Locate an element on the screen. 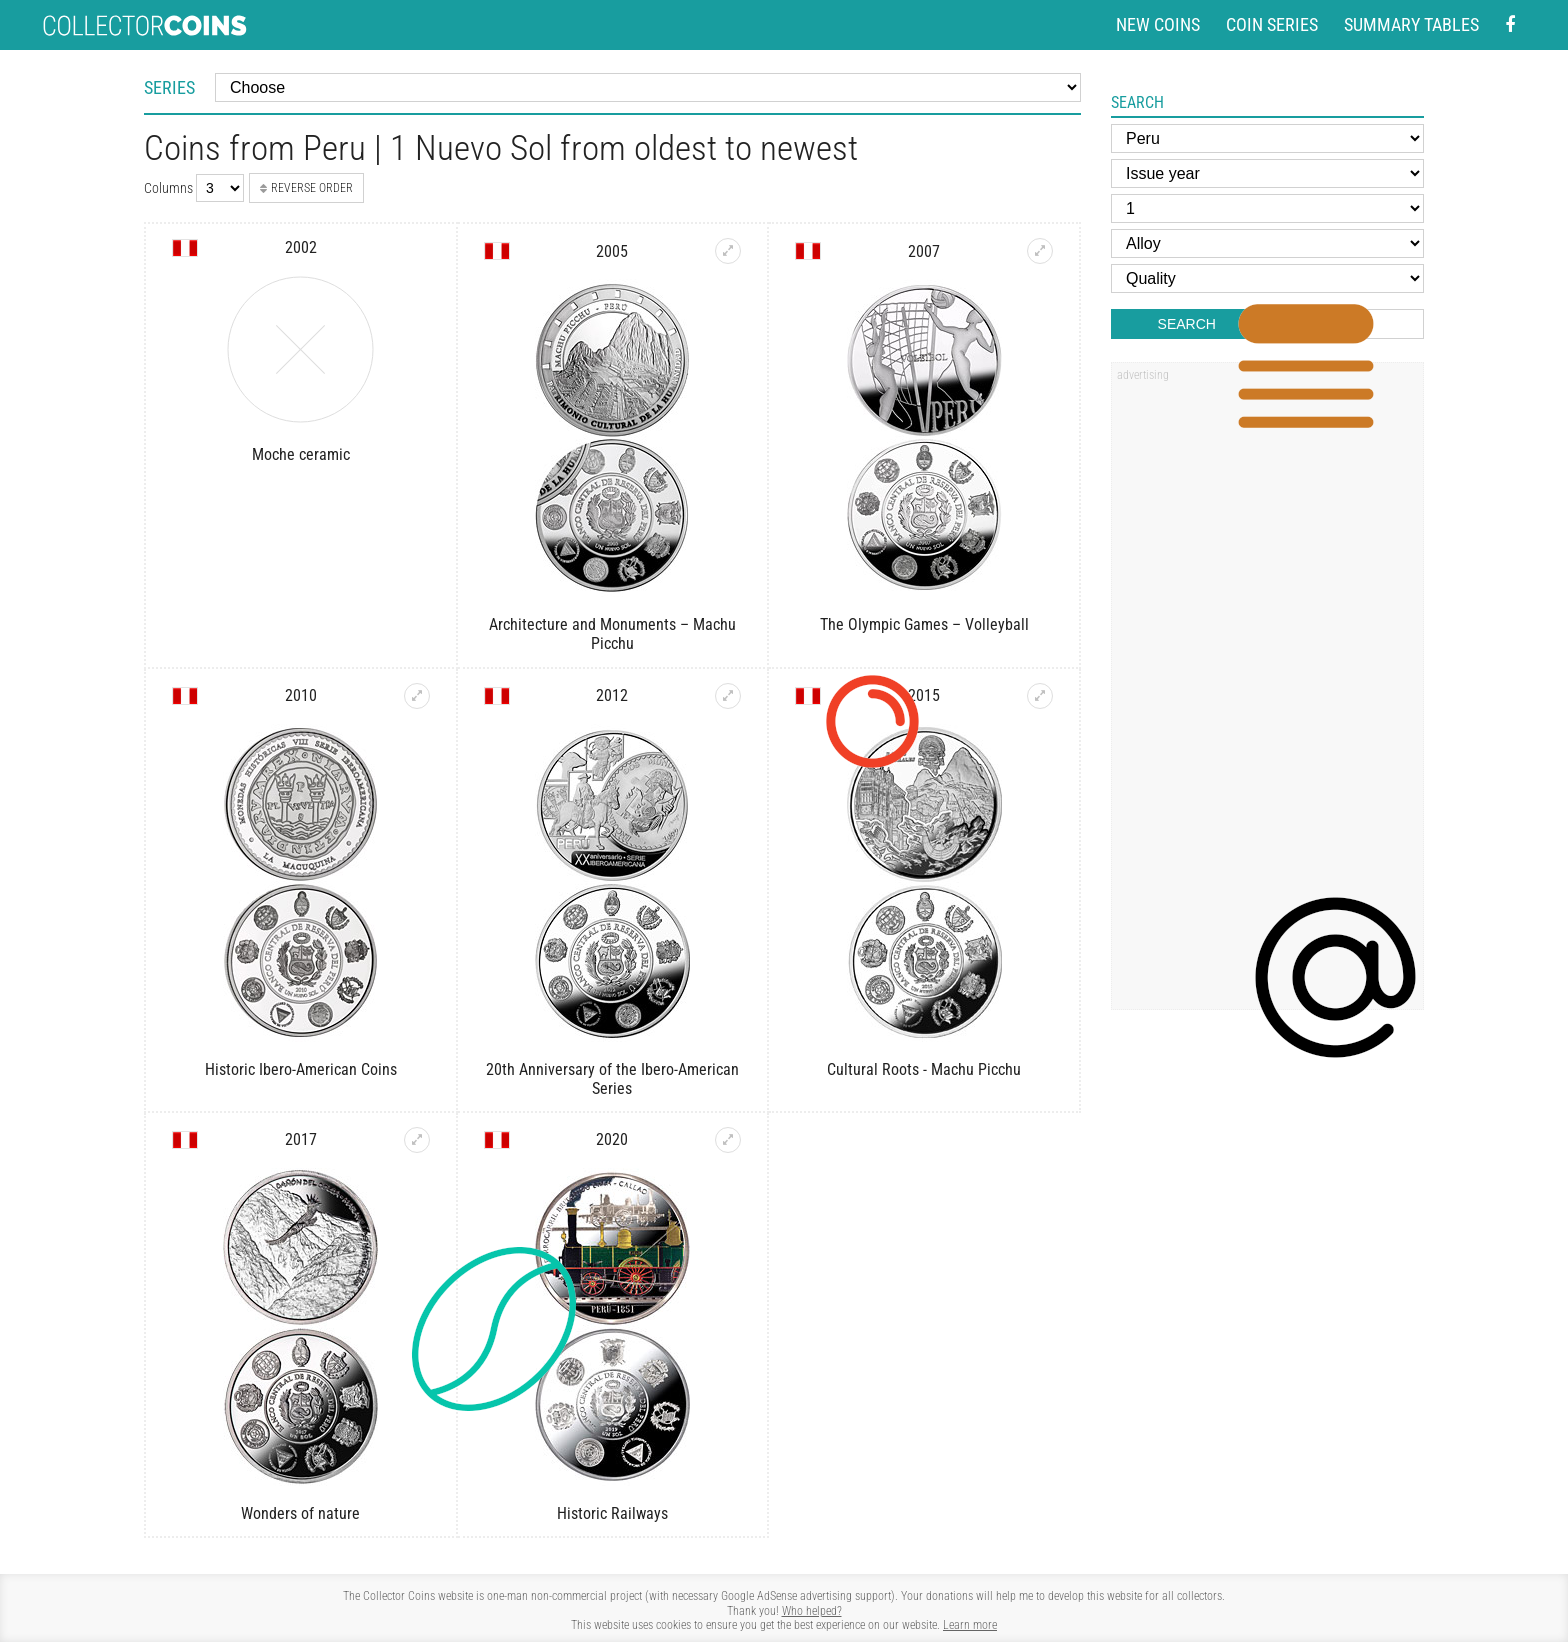  browse coffee shop locations is located at coordinates (494, 1329).